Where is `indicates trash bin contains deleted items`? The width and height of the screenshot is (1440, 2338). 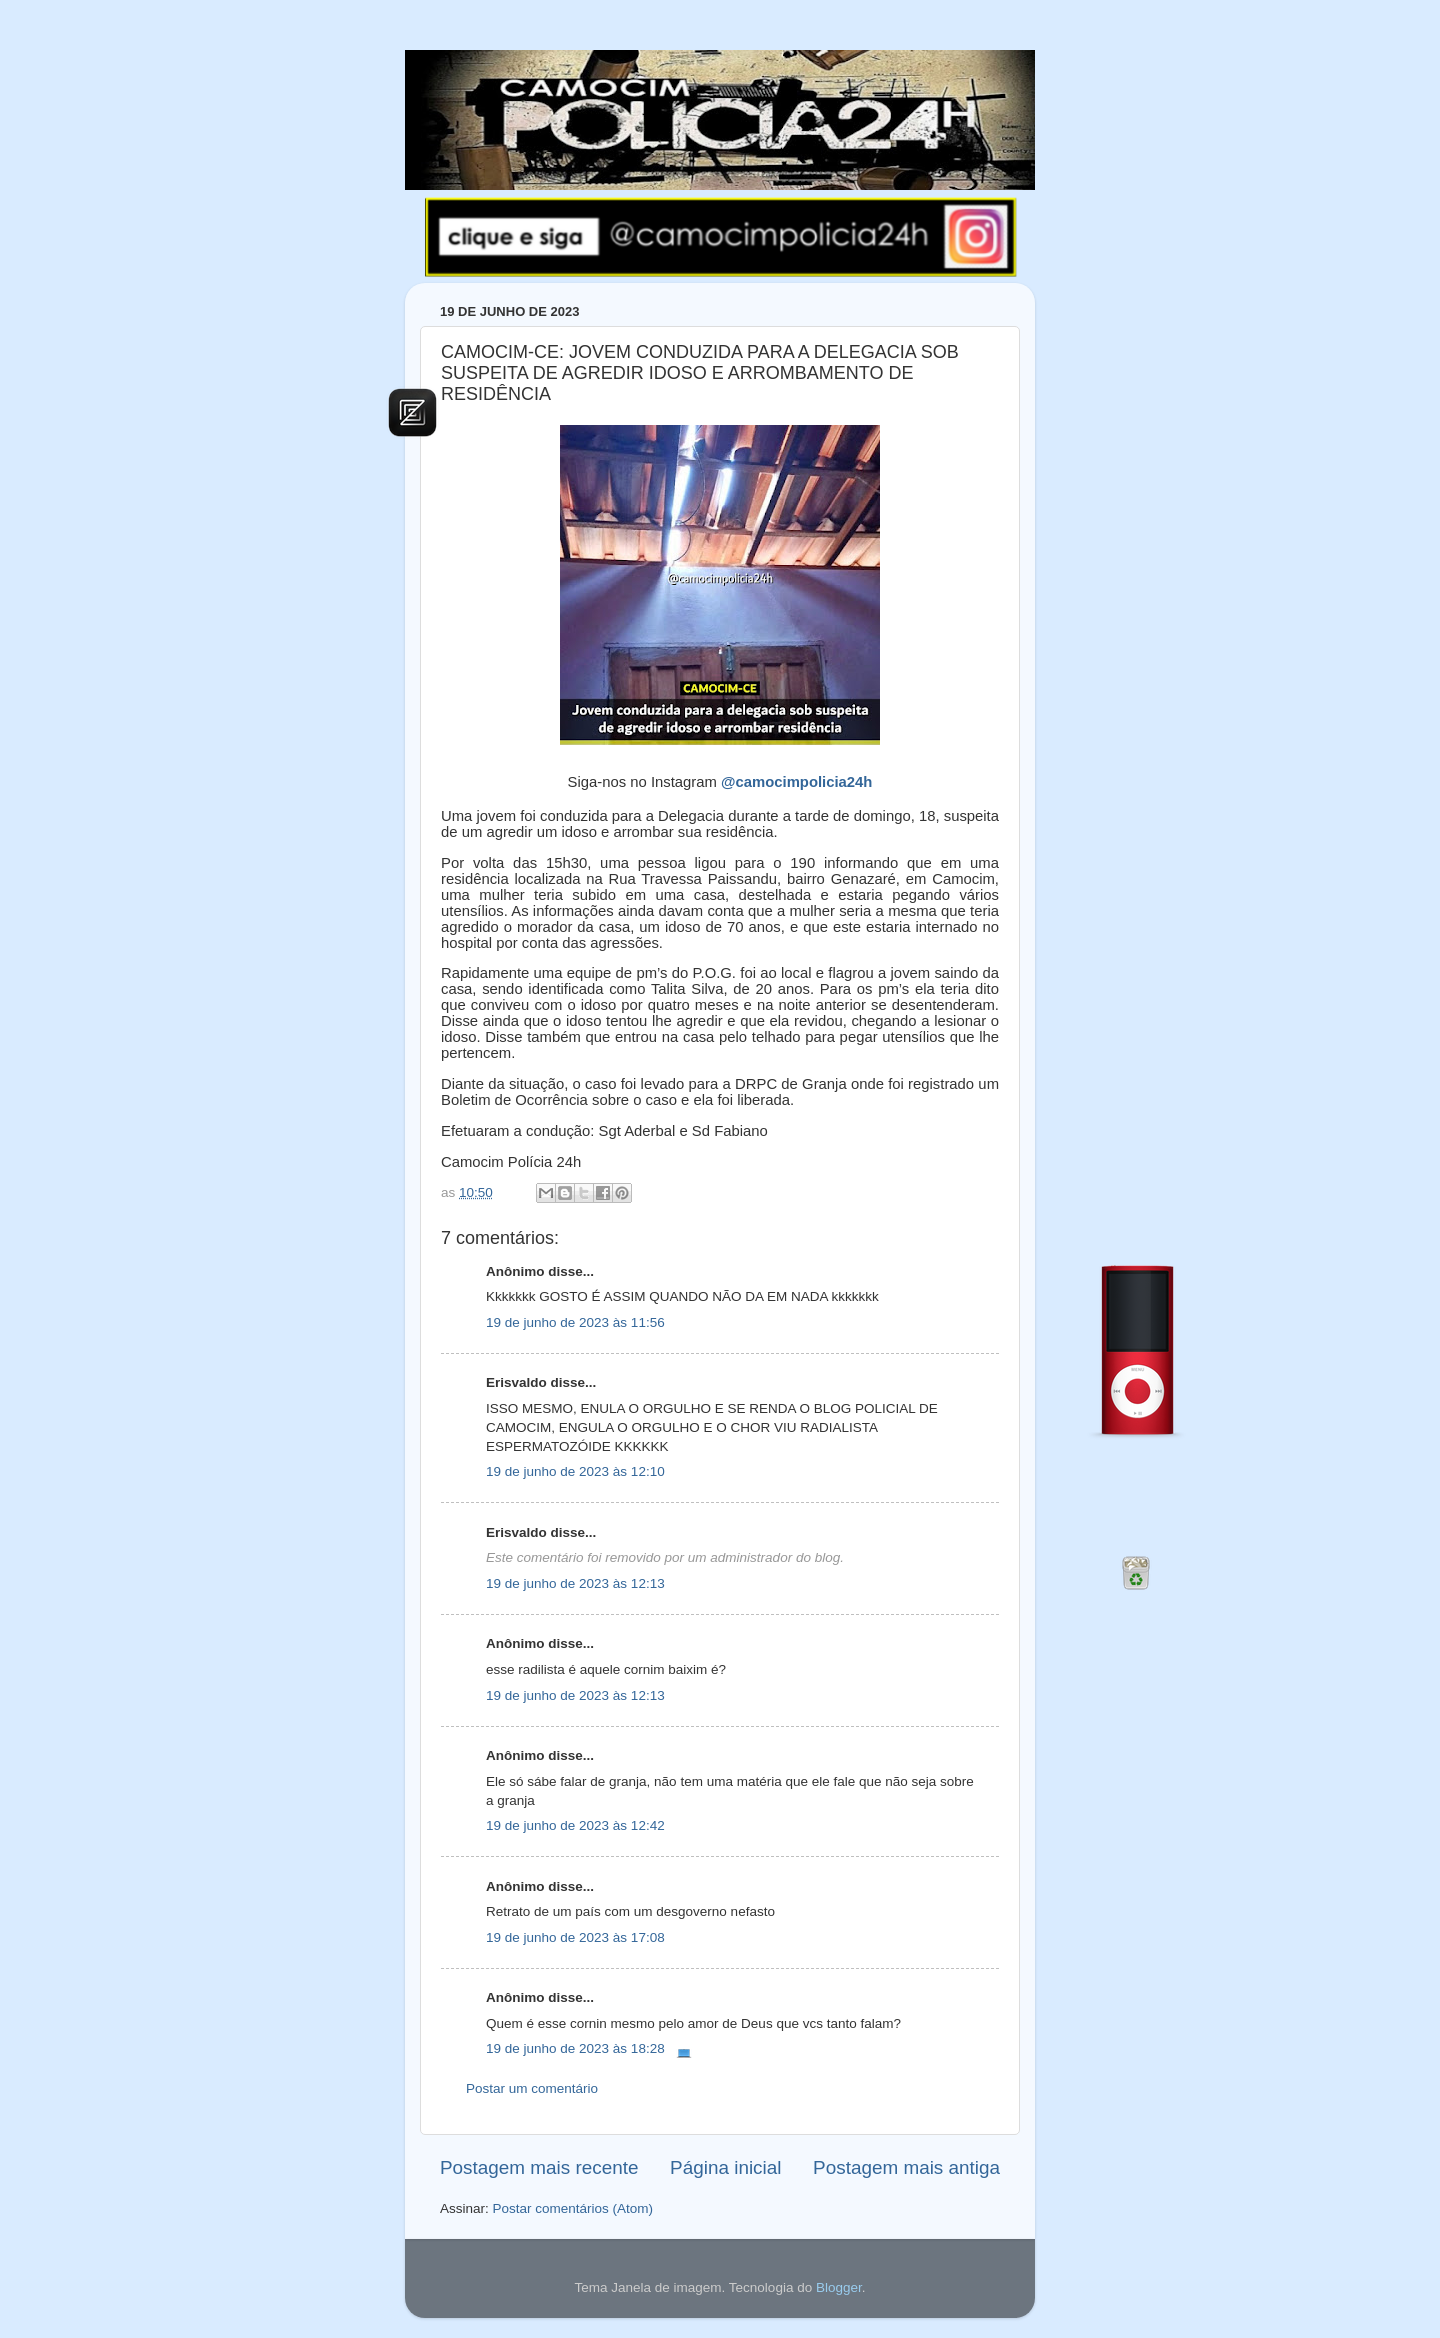 indicates trash bin contains deleted items is located at coordinates (1136, 1573).